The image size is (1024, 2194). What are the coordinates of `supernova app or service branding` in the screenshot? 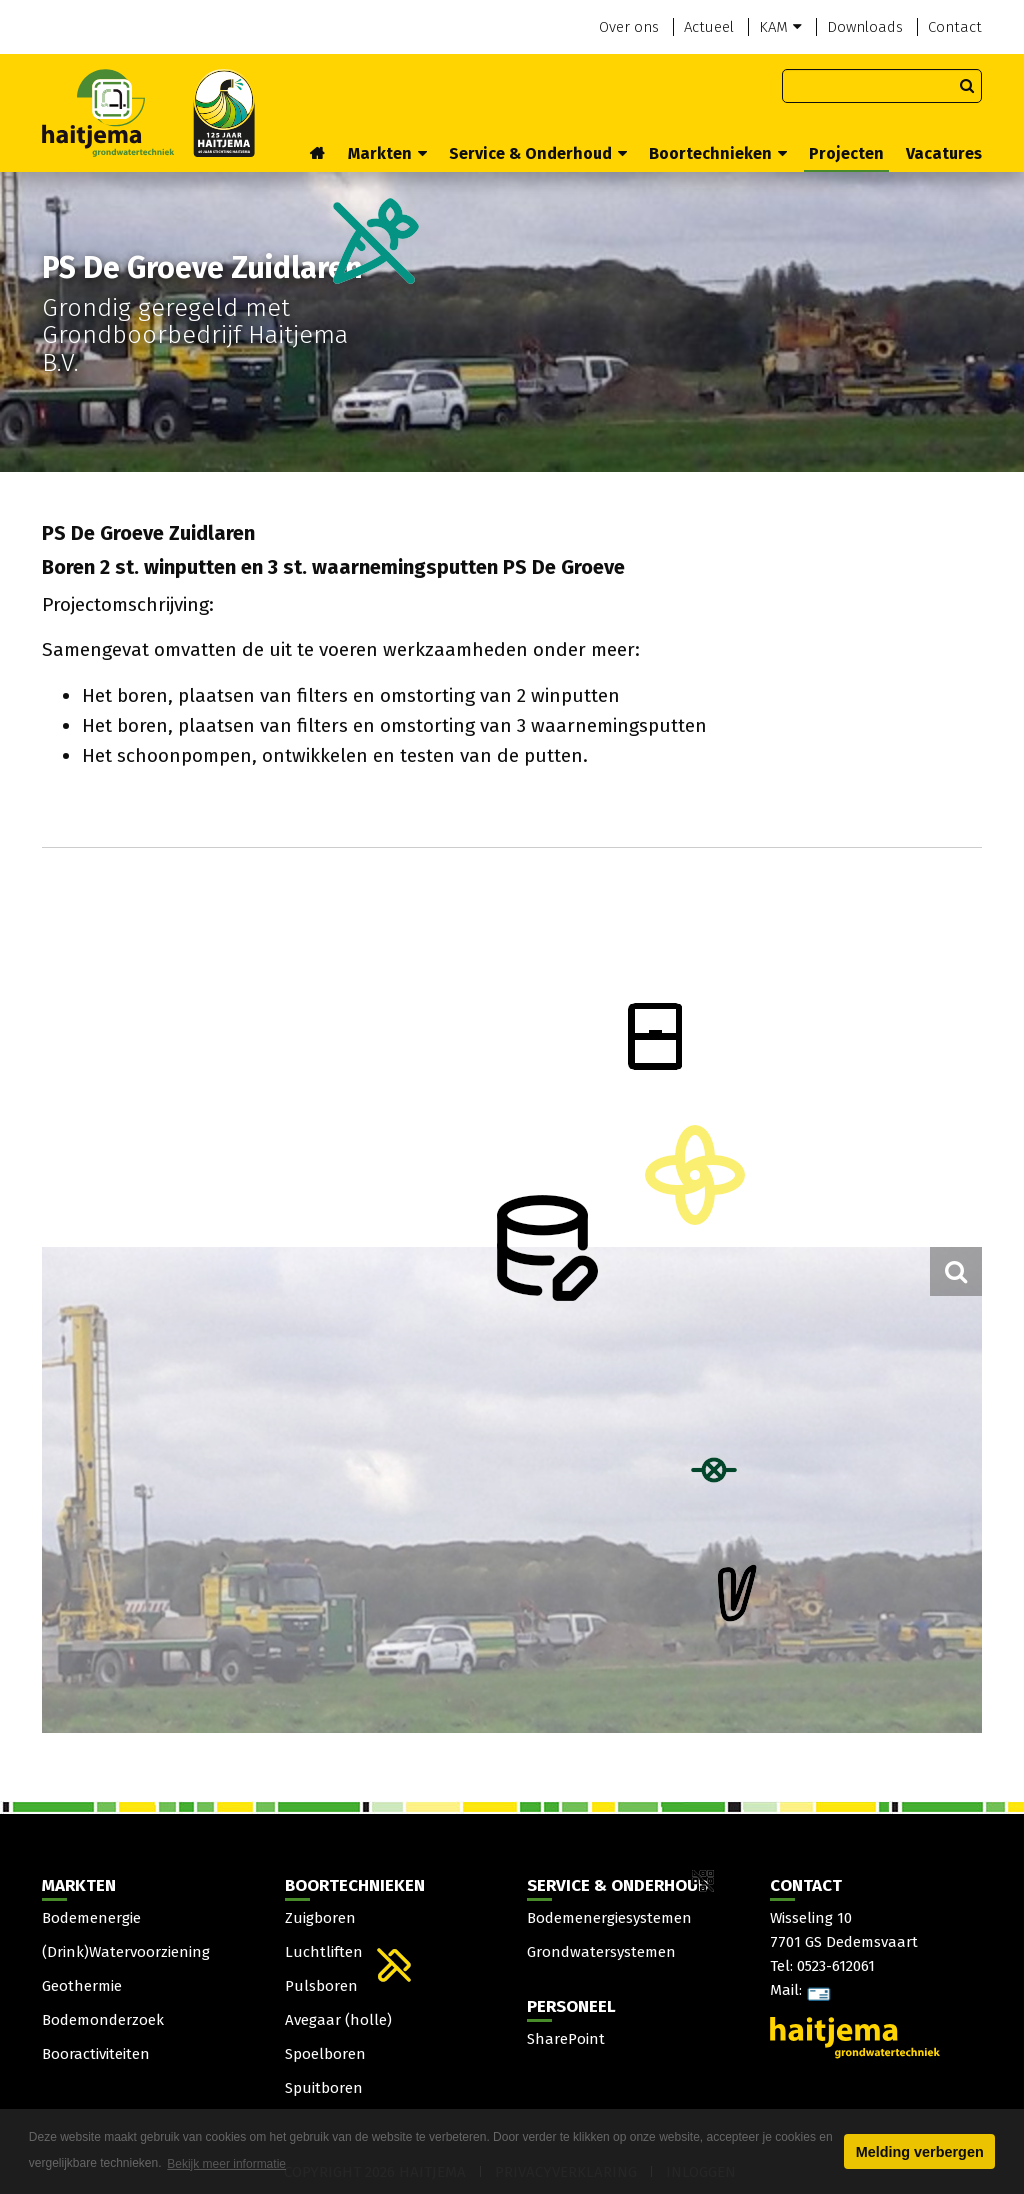 It's located at (695, 1175).